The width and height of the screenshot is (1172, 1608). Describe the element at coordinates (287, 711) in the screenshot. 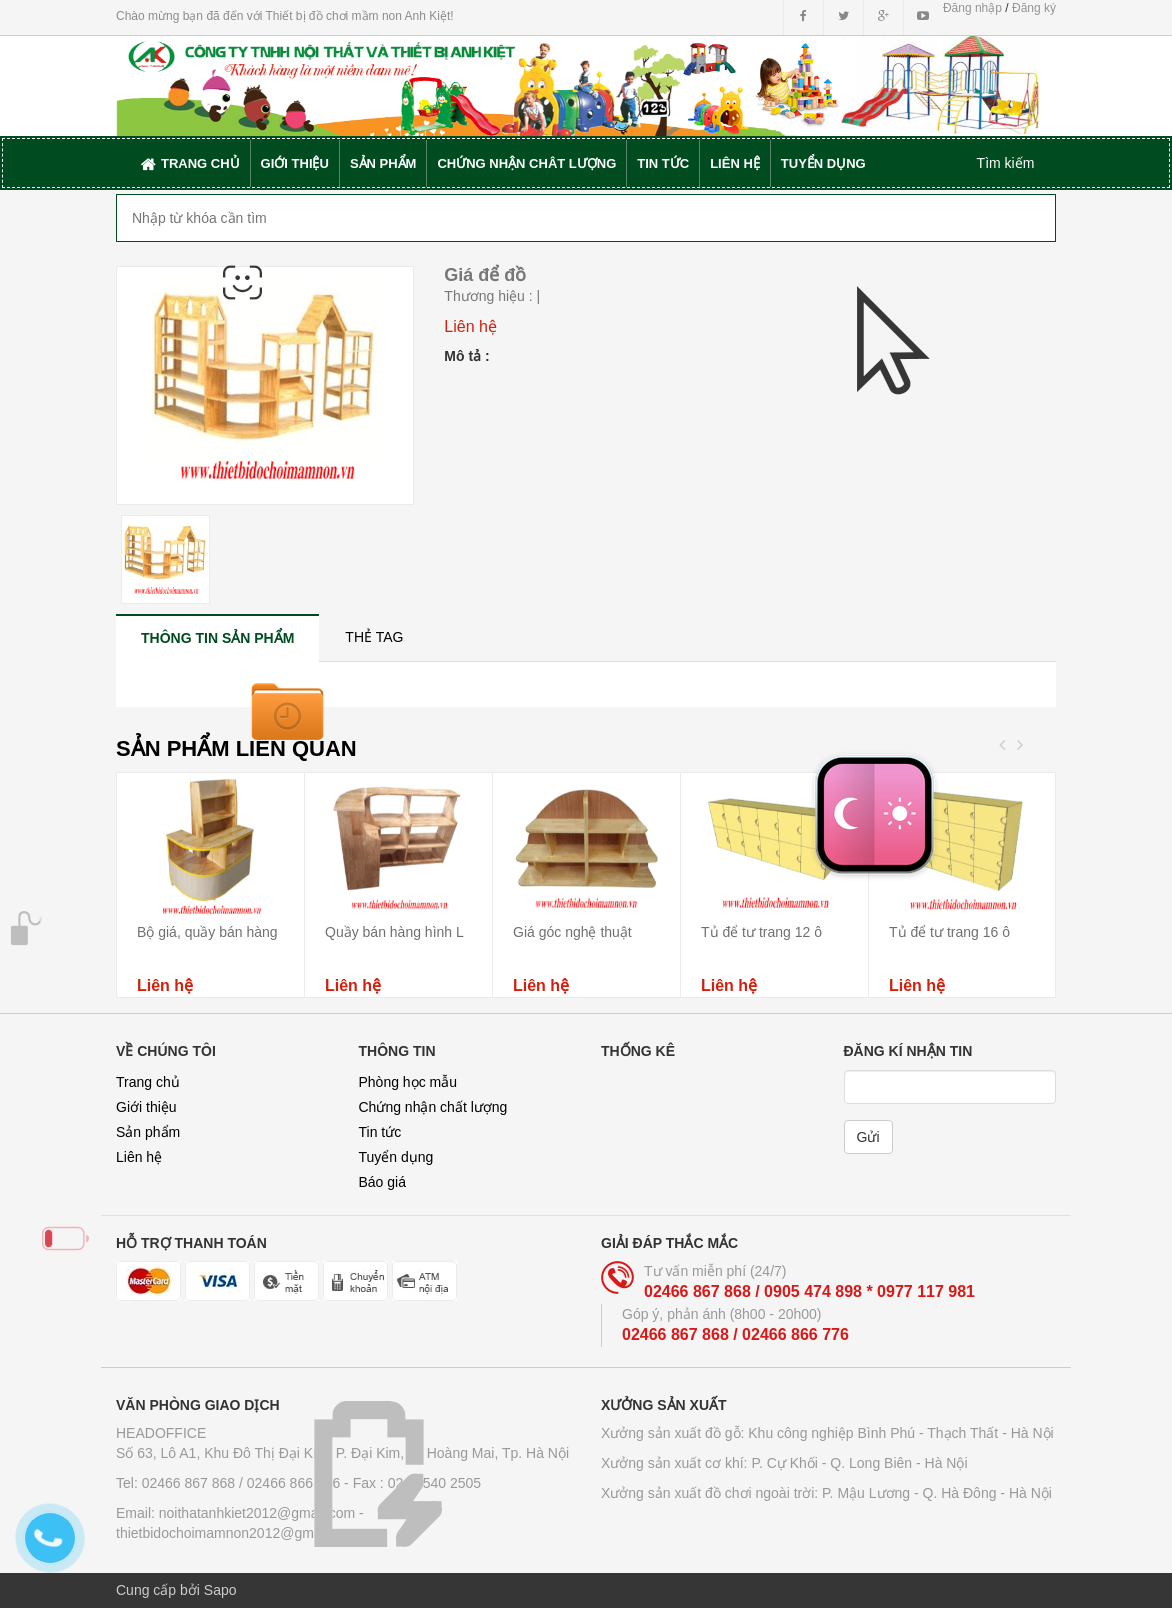

I see `access temporary files folder` at that location.